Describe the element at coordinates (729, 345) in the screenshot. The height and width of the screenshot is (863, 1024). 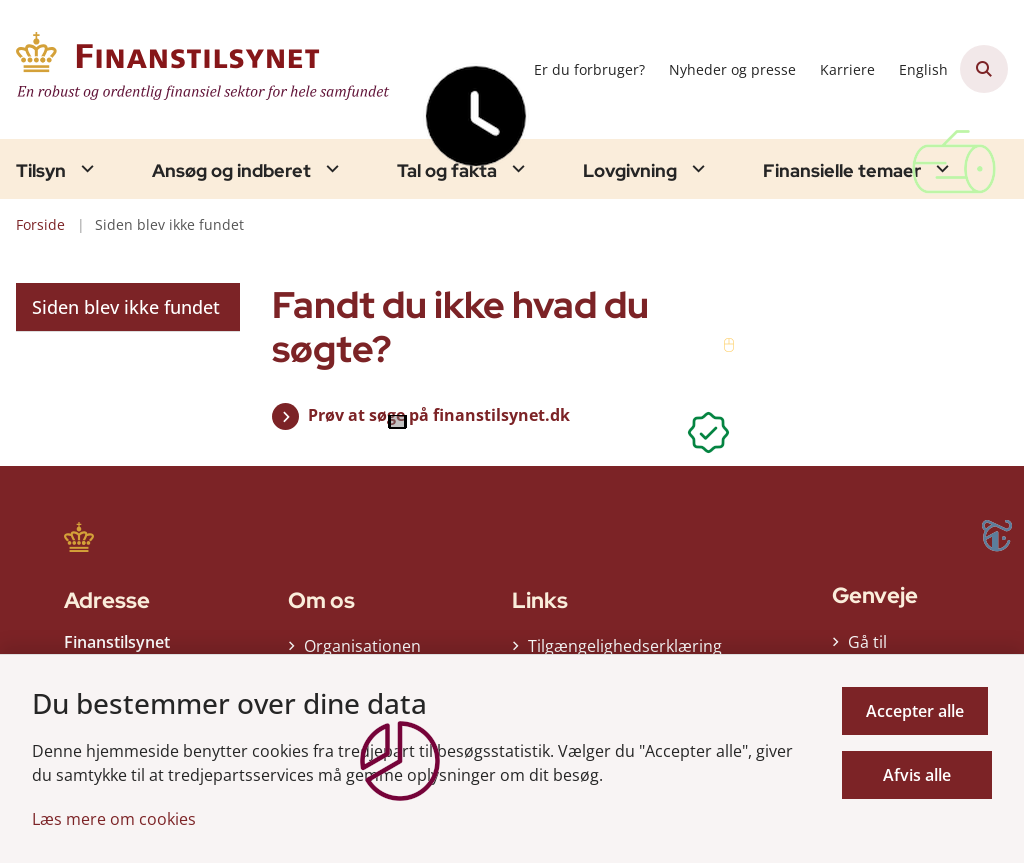
I see `indicates mouse input or cursor control settings` at that location.